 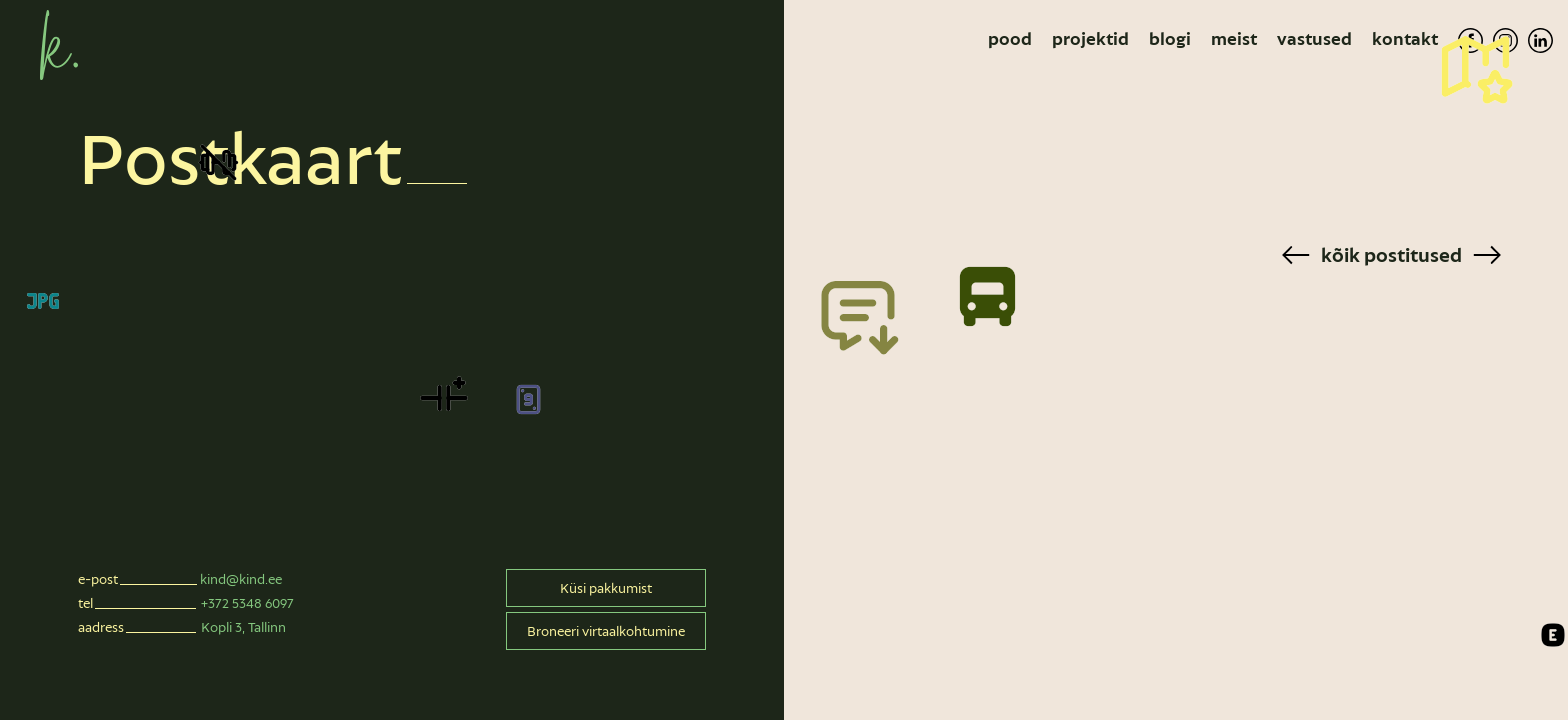 What do you see at coordinates (1475, 66) in the screenshot?
I see `view favorite locations on map` at bounding box center [1475, 66].